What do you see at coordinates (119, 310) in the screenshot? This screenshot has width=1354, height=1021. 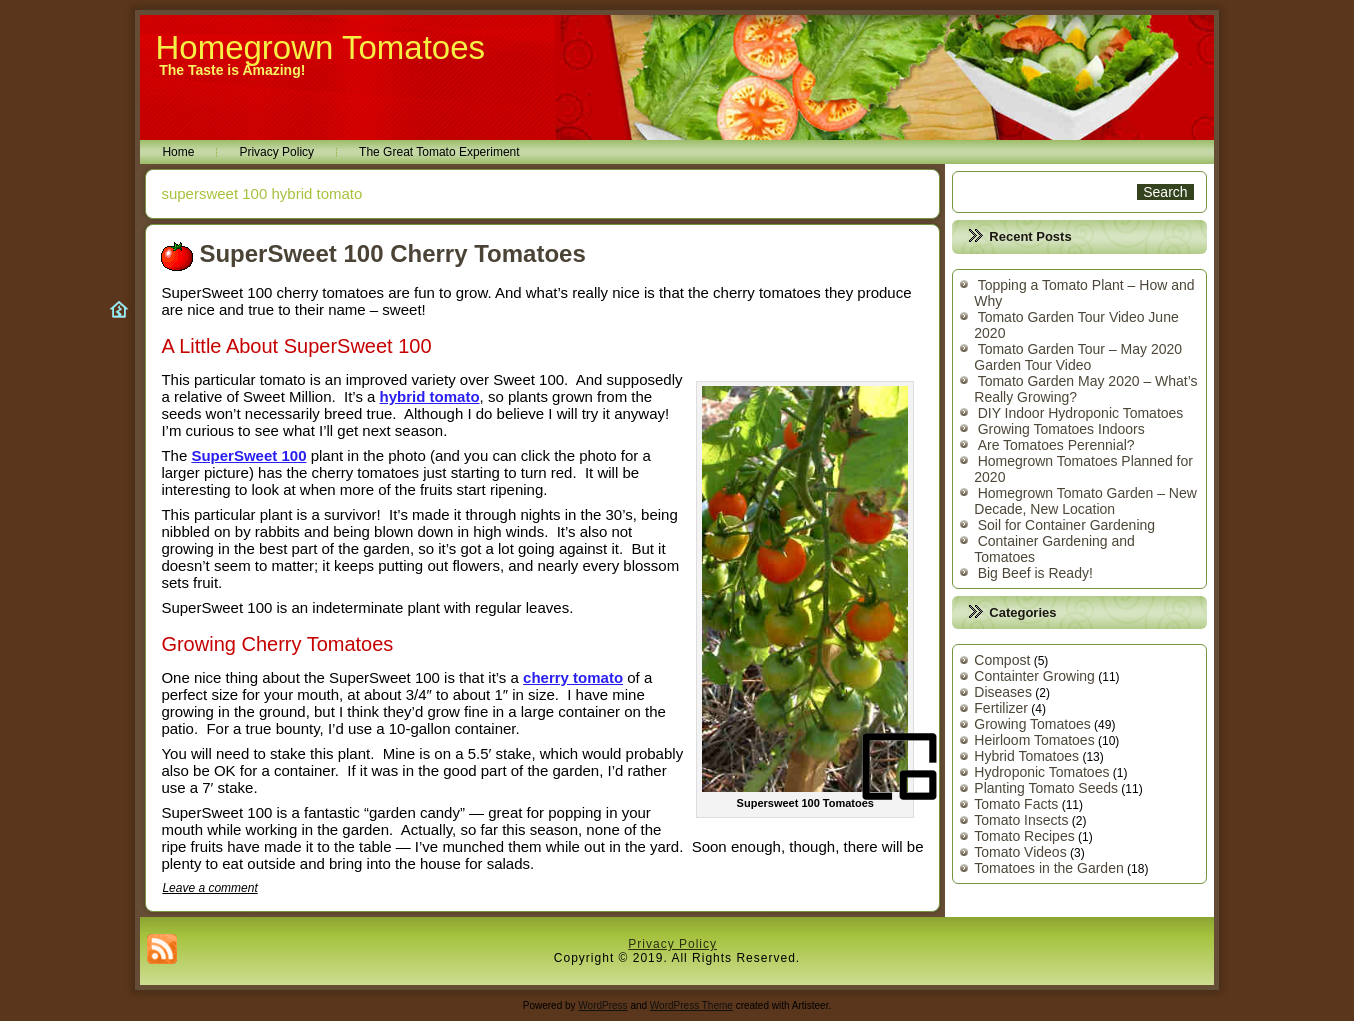 I see `indicates earthquake alert or seismic activity warning` at bounding box center [119, 310].